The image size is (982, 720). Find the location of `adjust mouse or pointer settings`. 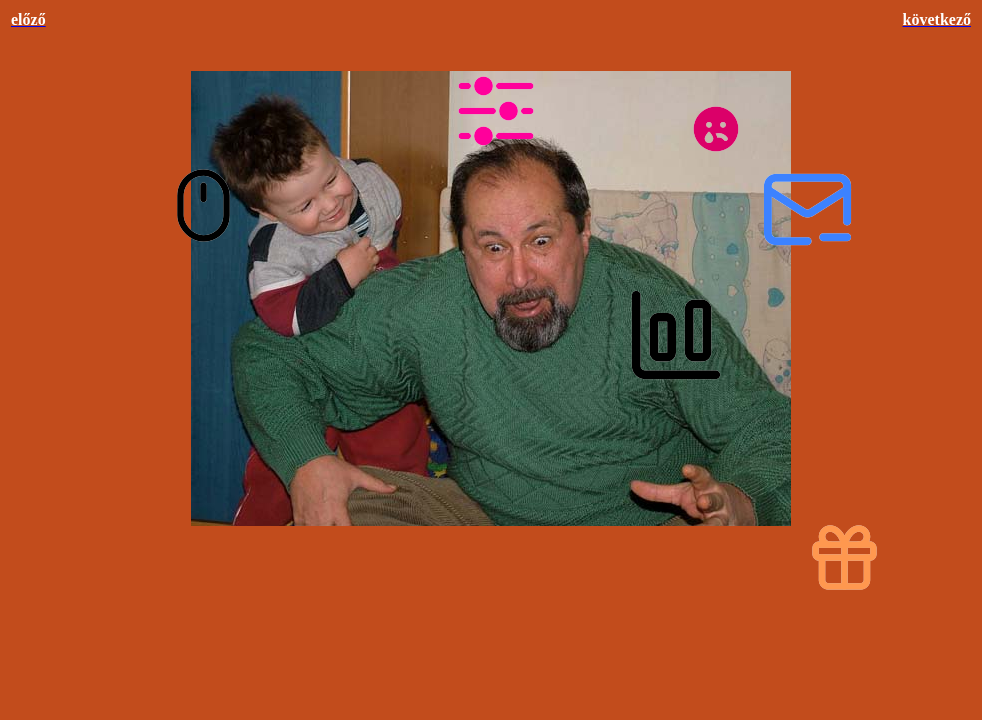

adjust mouse or pointer settings is located at coordinates (203, 205).